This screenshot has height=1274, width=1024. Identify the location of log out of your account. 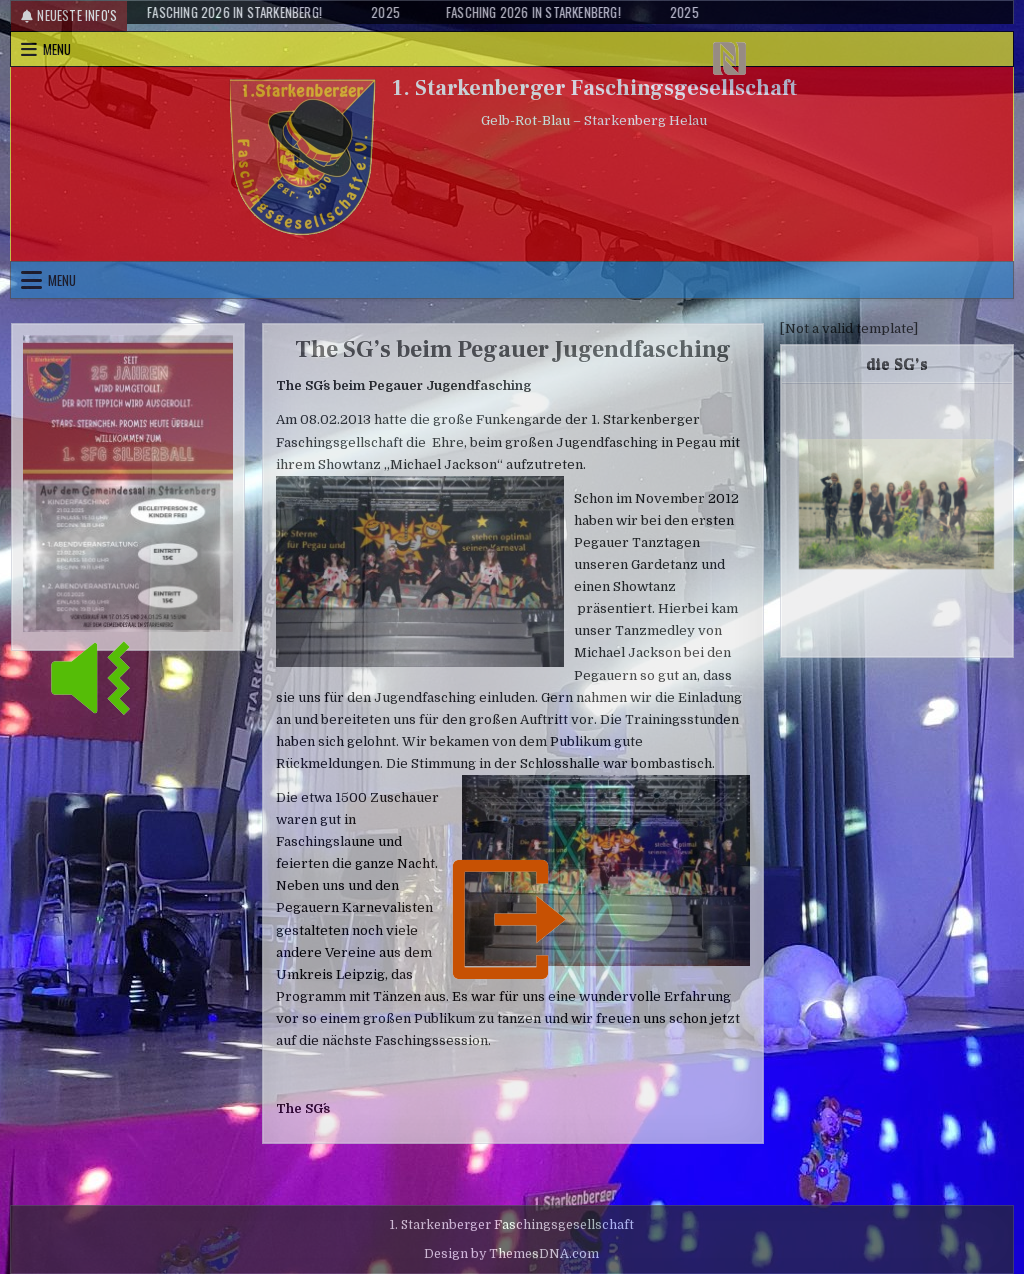
(500, 919).